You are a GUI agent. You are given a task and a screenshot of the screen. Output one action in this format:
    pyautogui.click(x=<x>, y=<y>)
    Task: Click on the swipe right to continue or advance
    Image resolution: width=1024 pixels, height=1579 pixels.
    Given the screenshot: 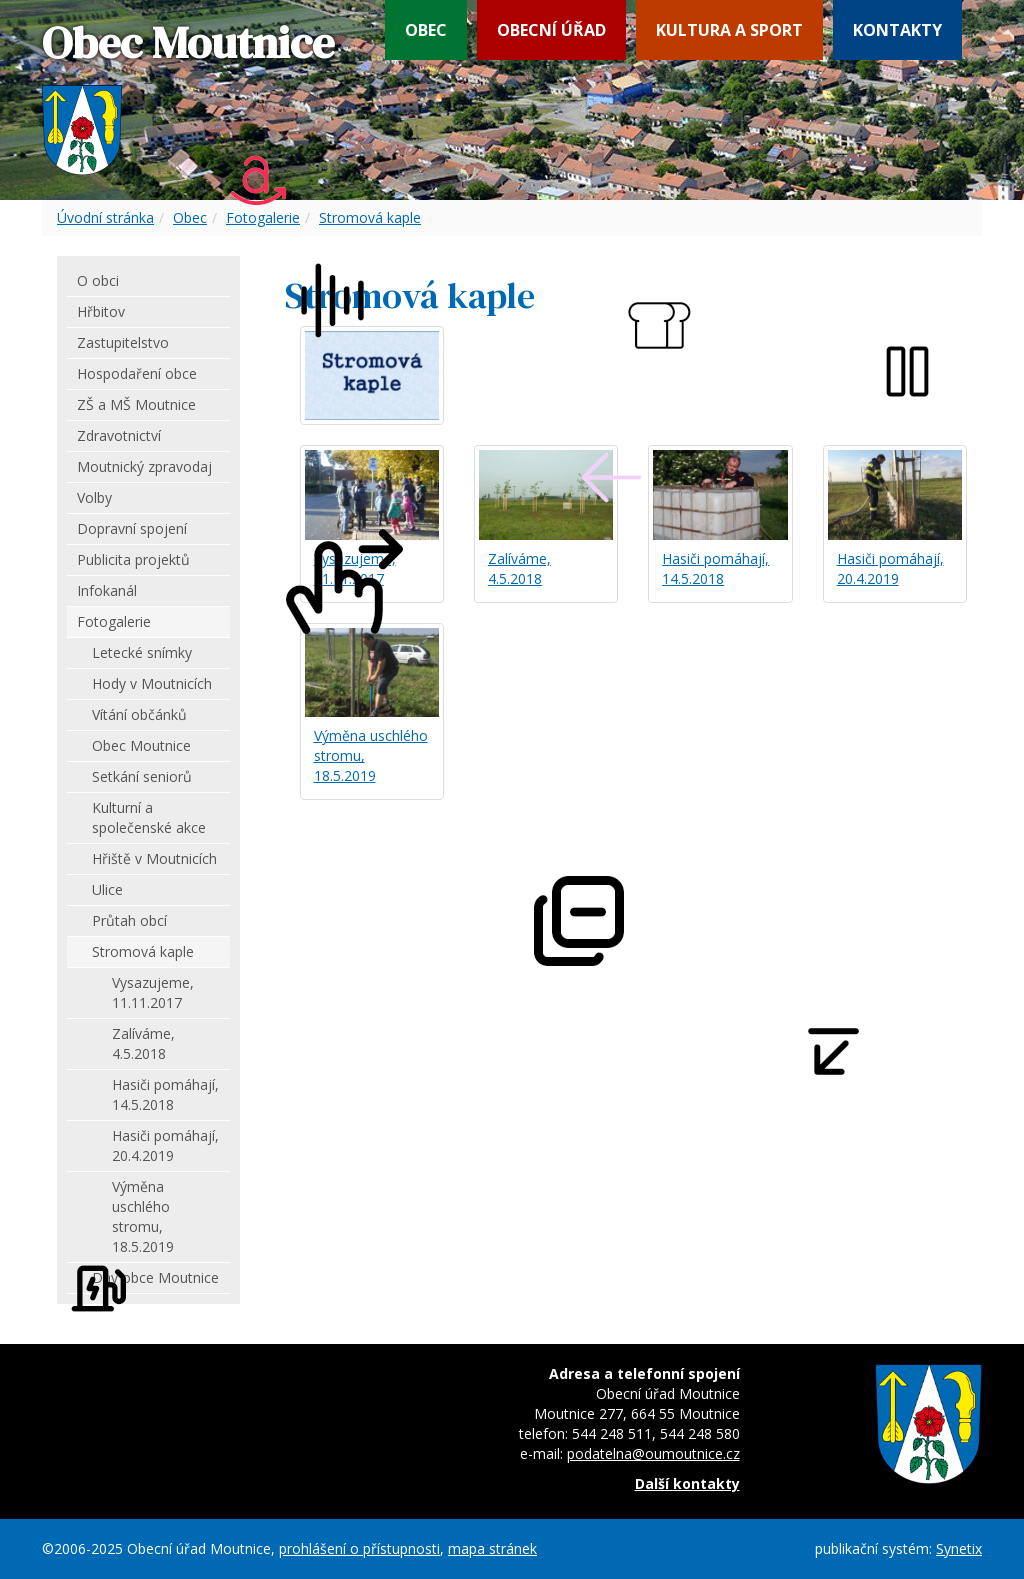 What is the action you would take?
    pyautogui.click(x=338, y=585)
    